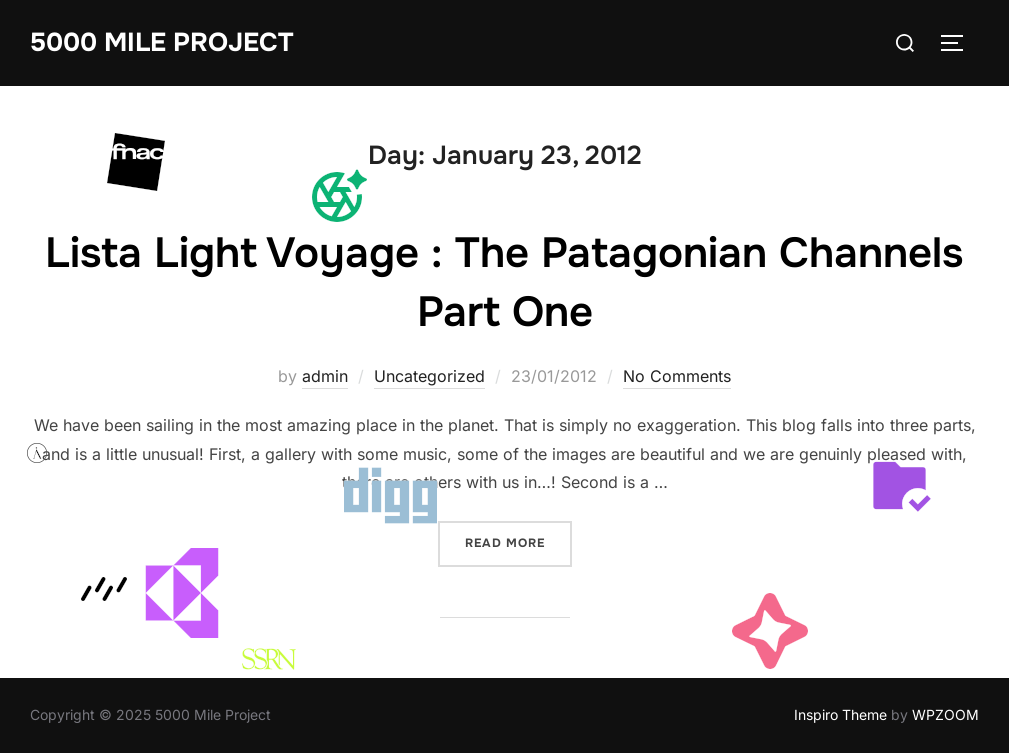  What do you see at coordinates (390, 495) in the screenshot?
I see `digg social news website logo` at bounding box center [390, 495].